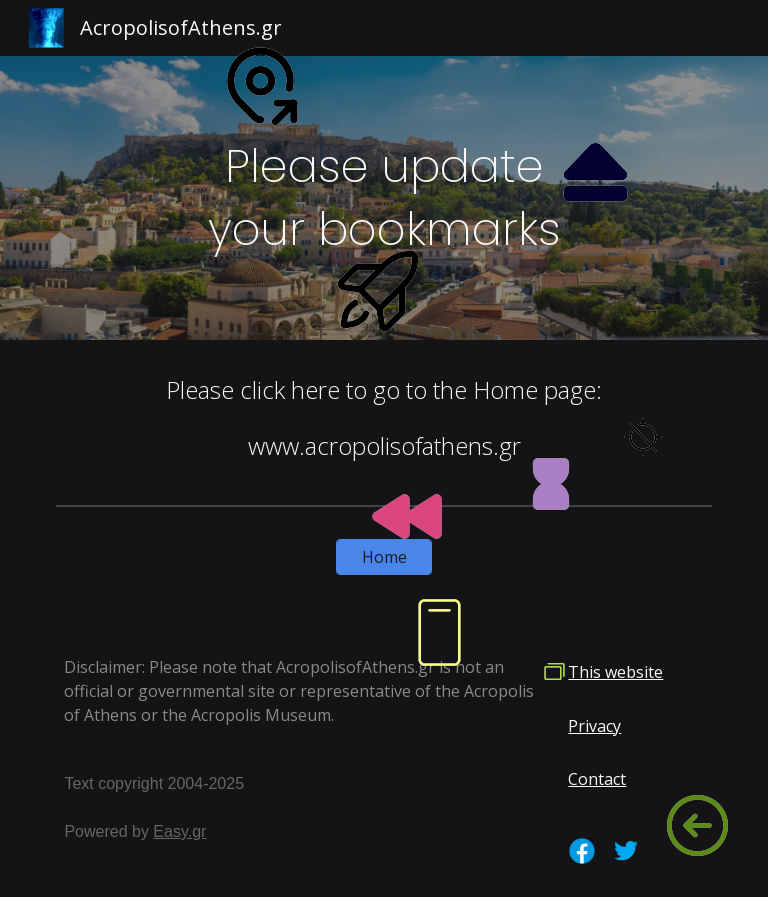 This screenshot has width=768, height=897. What do you see at coordinates (379, 289) in the screenshot?
I see `launch or deploy a project` at bounding box center [379, 289].